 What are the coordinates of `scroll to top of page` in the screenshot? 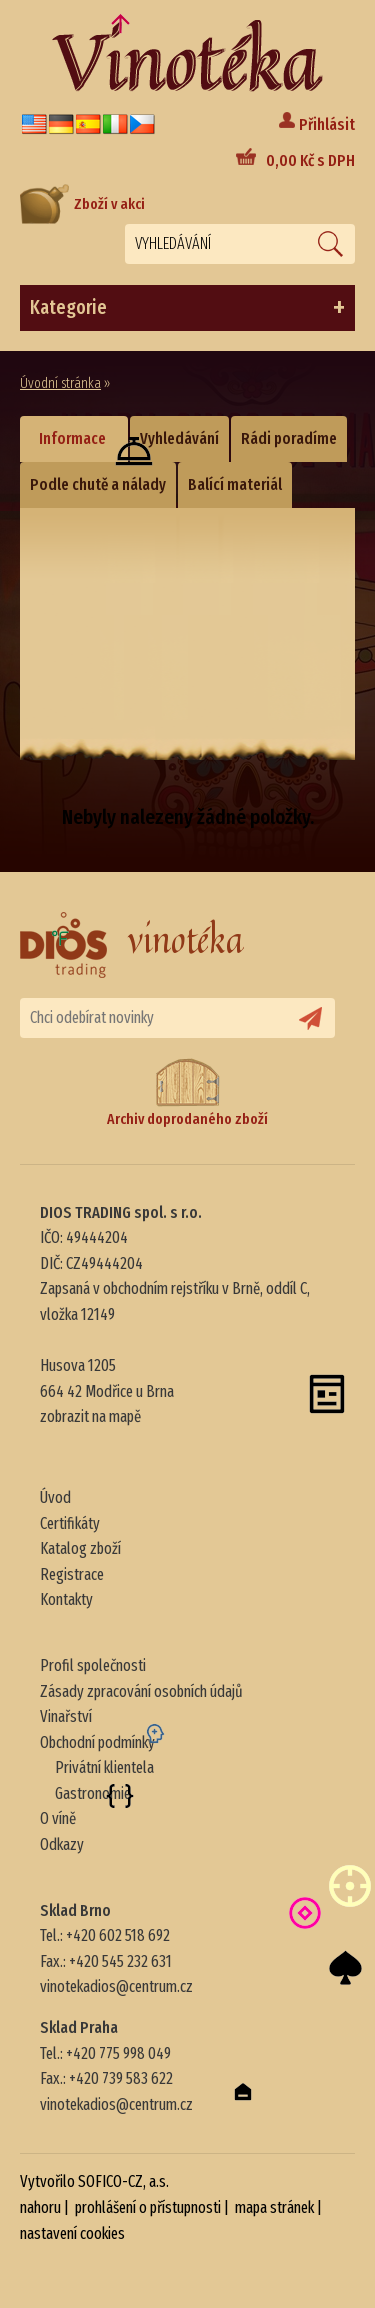 It's located at (120, 23).